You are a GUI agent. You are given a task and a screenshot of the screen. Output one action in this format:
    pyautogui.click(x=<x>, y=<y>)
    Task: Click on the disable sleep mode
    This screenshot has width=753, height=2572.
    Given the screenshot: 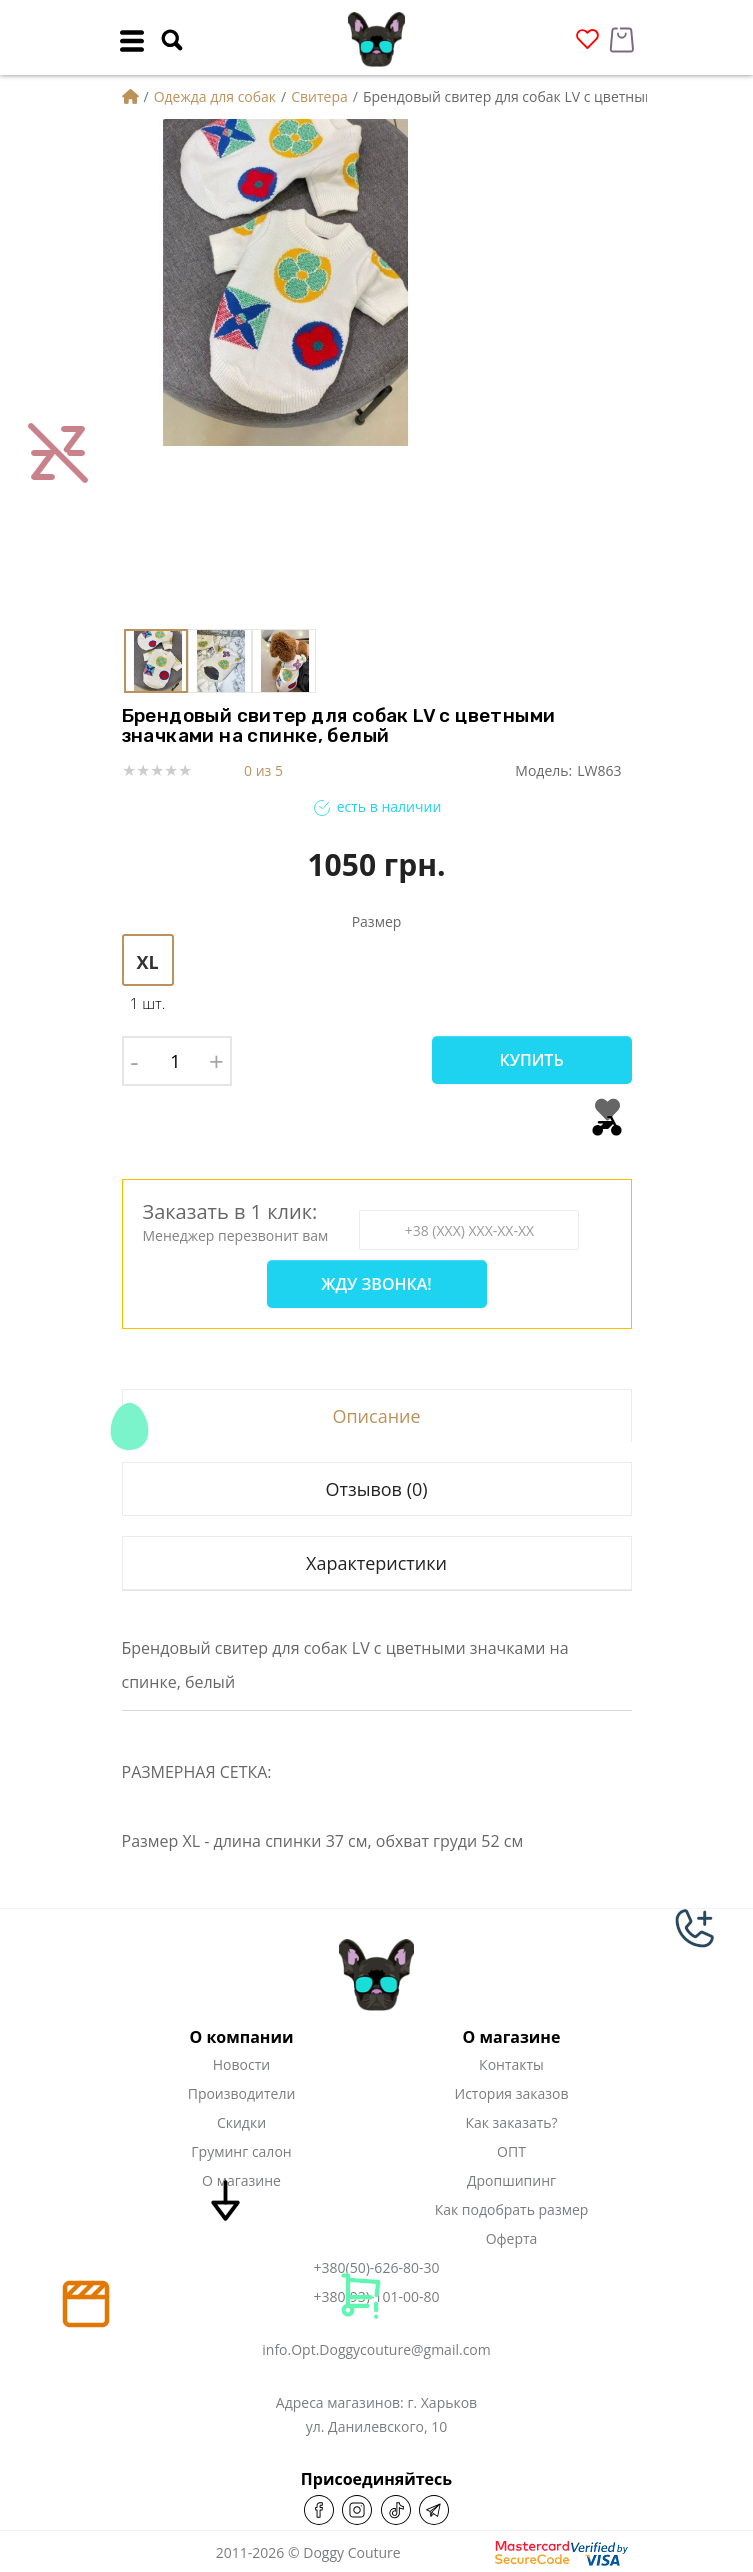 What is the action you would take?
    pyautogui.click(x=58, y=453)
    